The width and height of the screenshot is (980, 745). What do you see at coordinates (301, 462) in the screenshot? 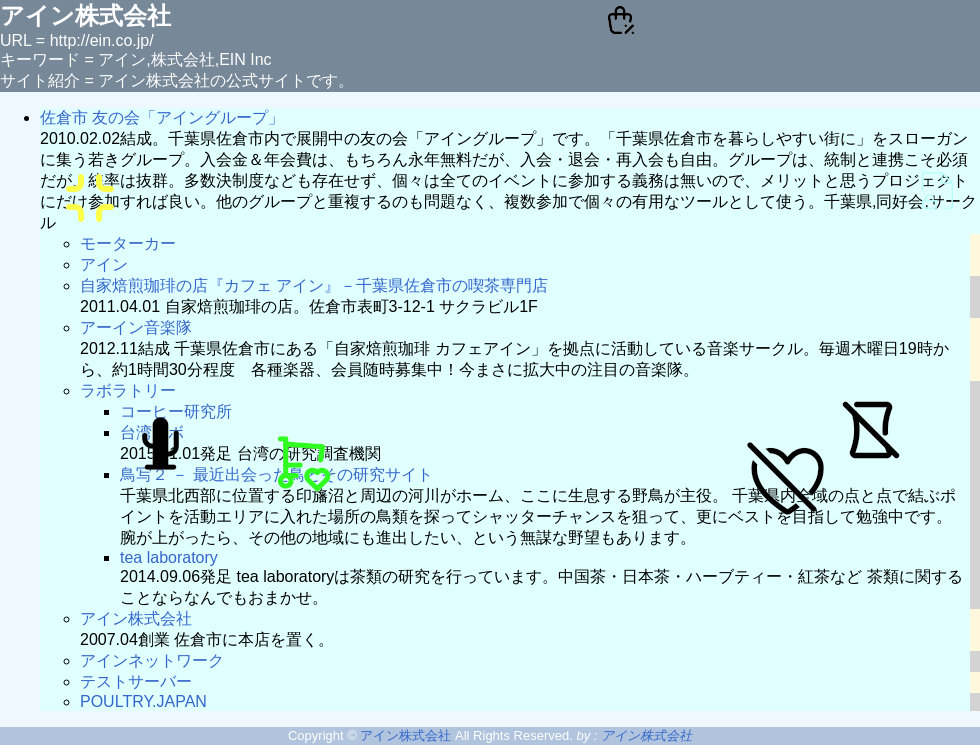
I see `view your wishlist or saved items` at bounding box center [301, 462].